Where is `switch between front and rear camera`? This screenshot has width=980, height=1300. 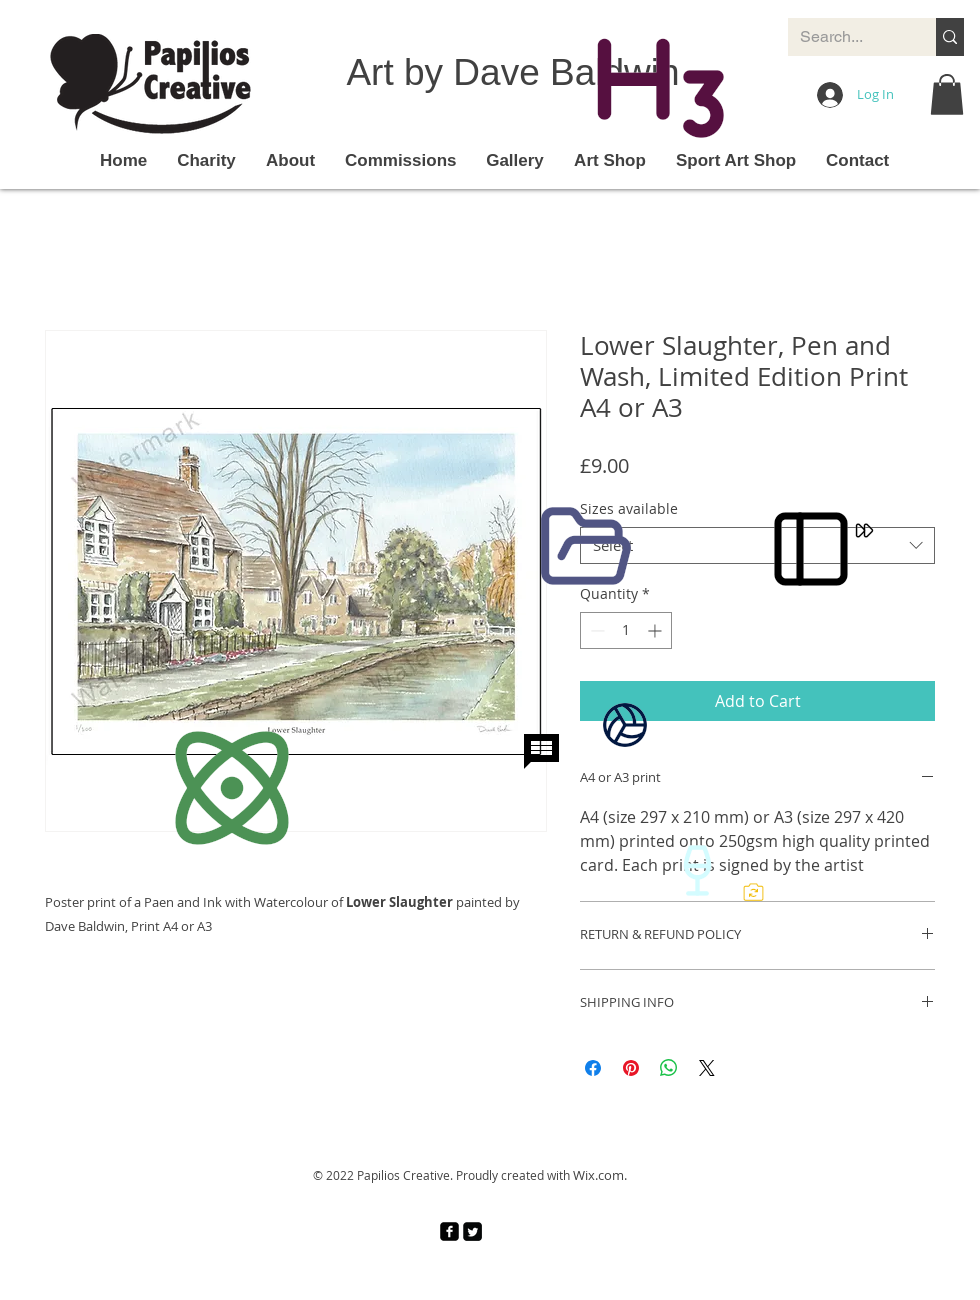 switch between front and rear camera is located at coordinates (753, 892).